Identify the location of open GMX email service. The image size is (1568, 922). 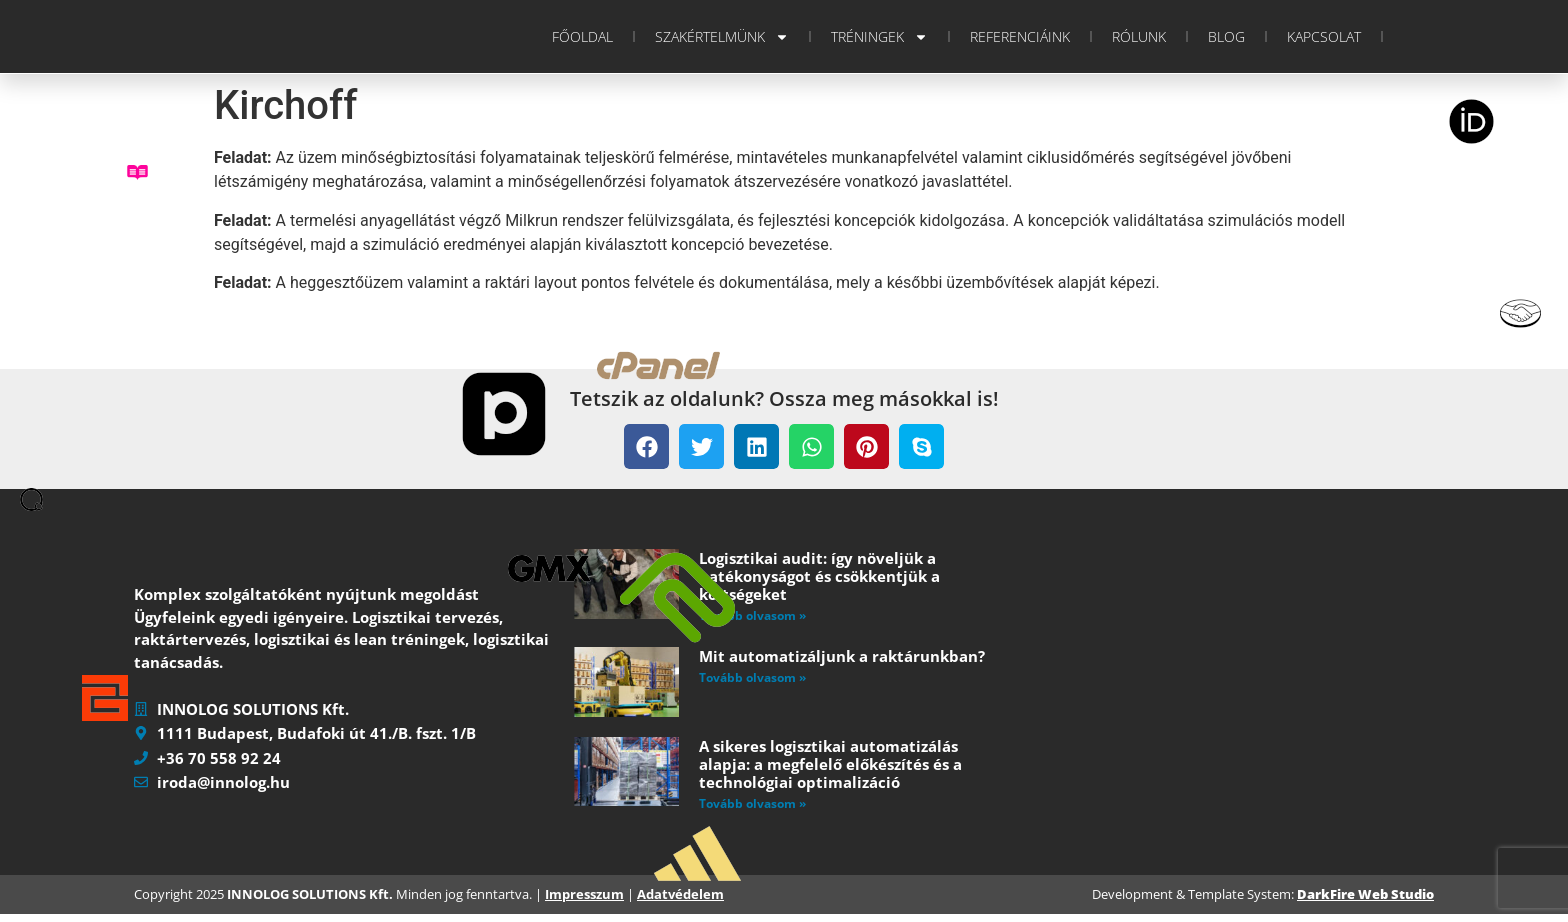
(549, 568).